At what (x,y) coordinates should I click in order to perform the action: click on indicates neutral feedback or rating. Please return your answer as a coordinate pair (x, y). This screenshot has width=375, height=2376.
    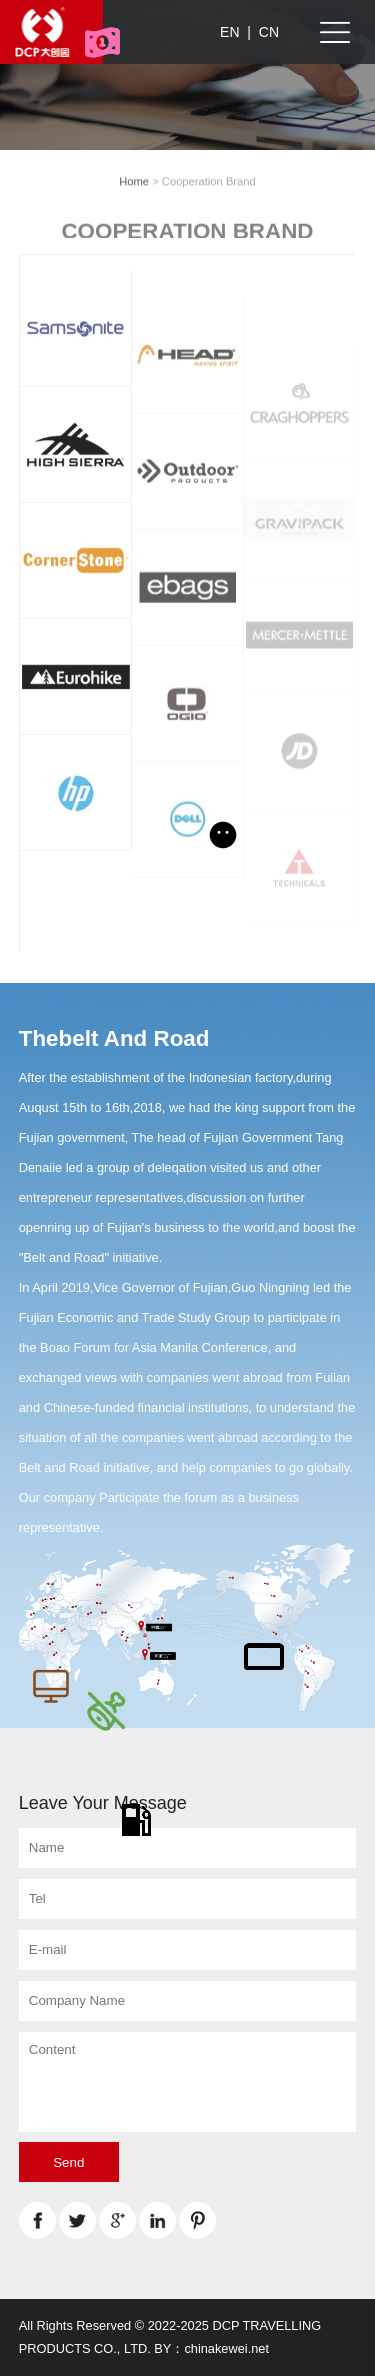
    Looking at the image, I should click on (223, 835).